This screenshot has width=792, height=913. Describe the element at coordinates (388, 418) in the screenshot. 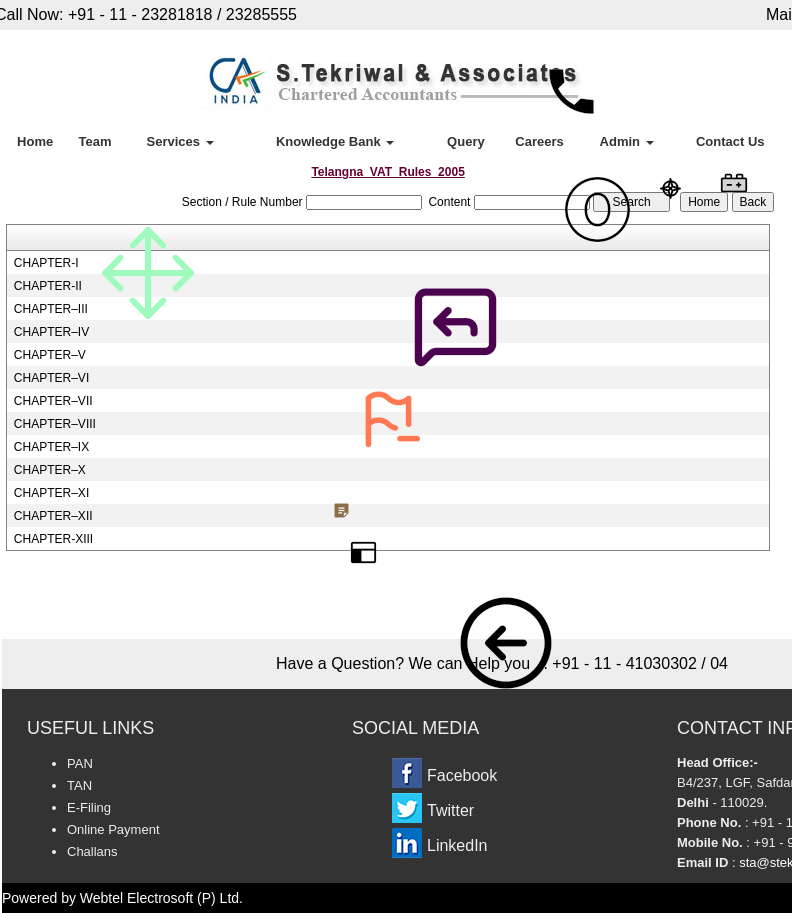

I see `remove a flag or marker` at that location.